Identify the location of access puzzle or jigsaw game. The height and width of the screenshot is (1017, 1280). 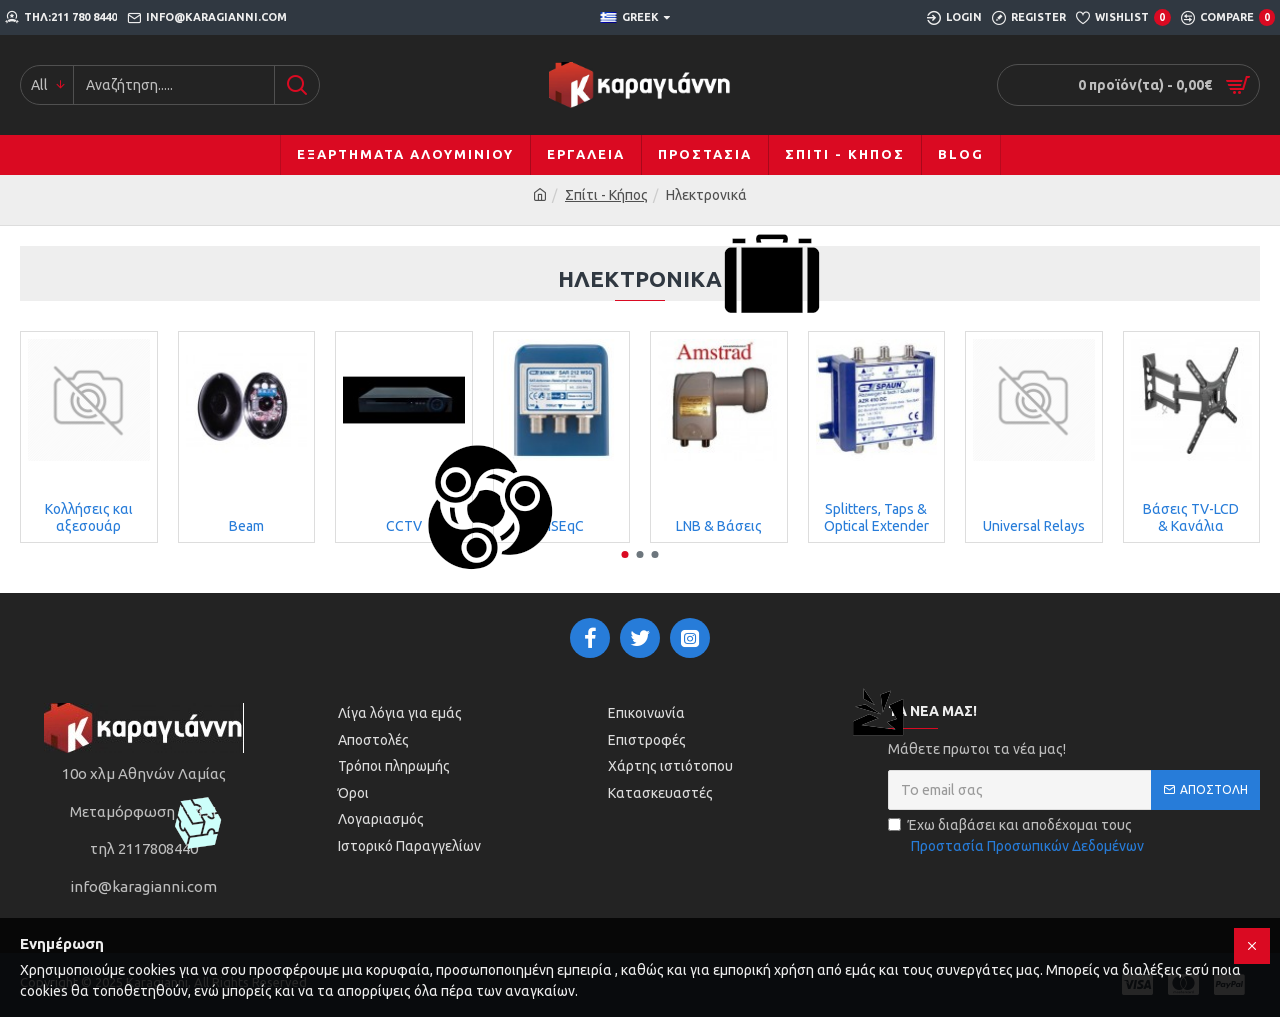
(198, 823).